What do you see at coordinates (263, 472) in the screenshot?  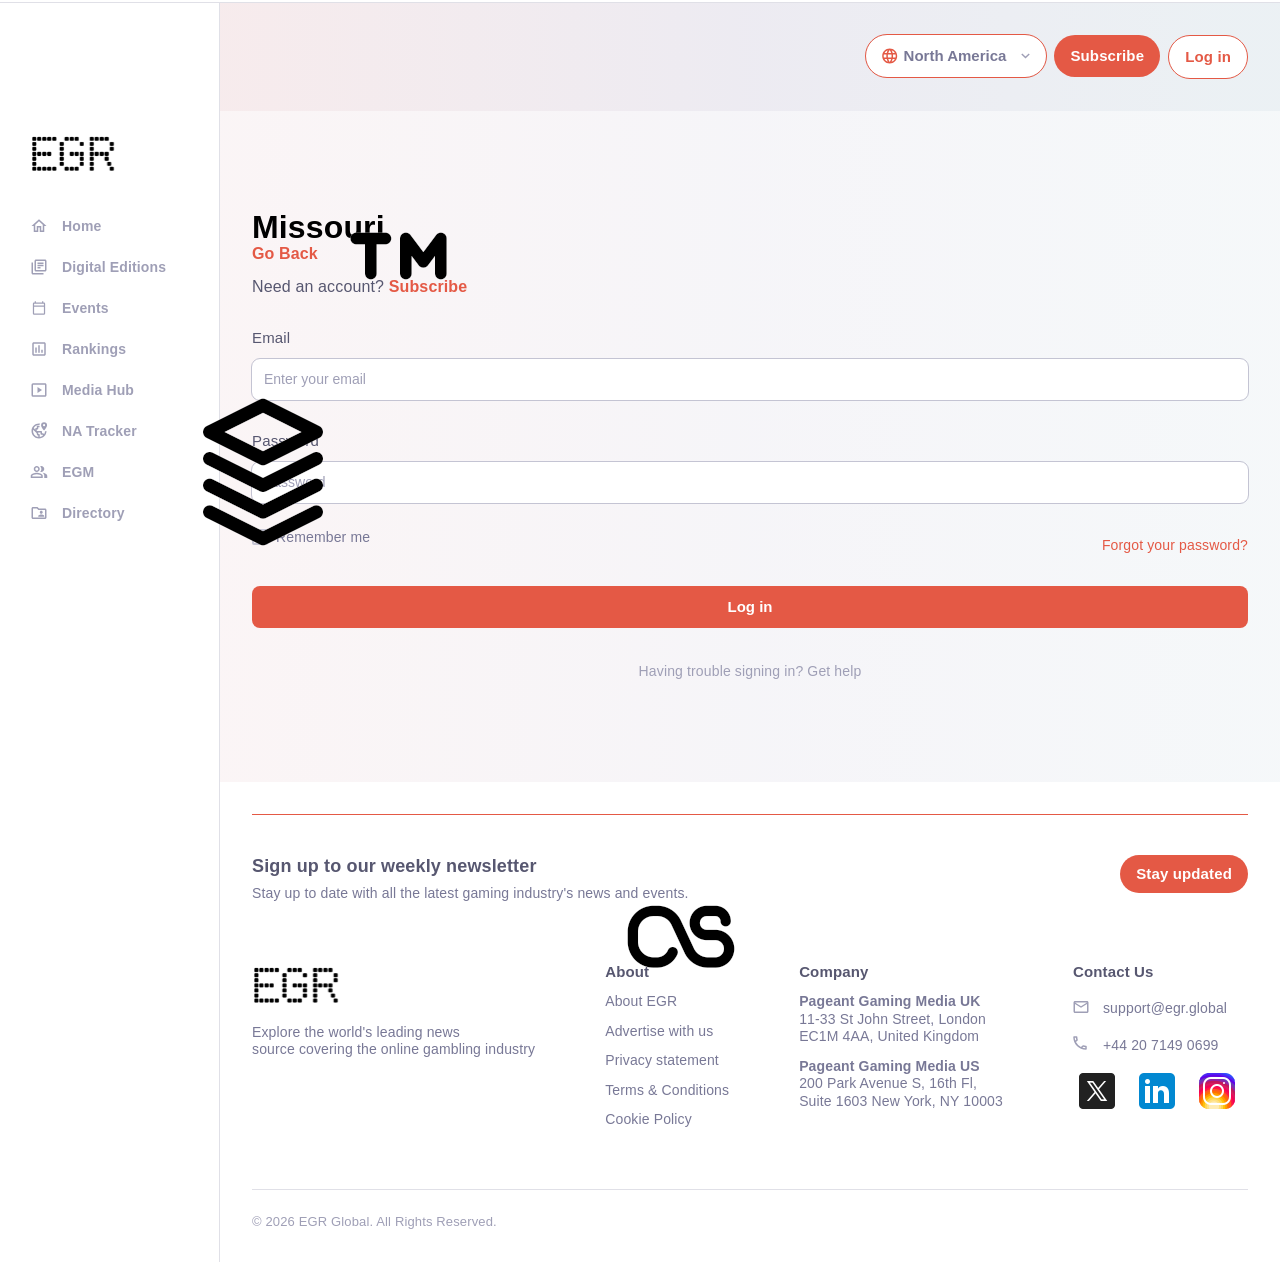 I see `view layers or stacked items` at bounding box center [263, 472].